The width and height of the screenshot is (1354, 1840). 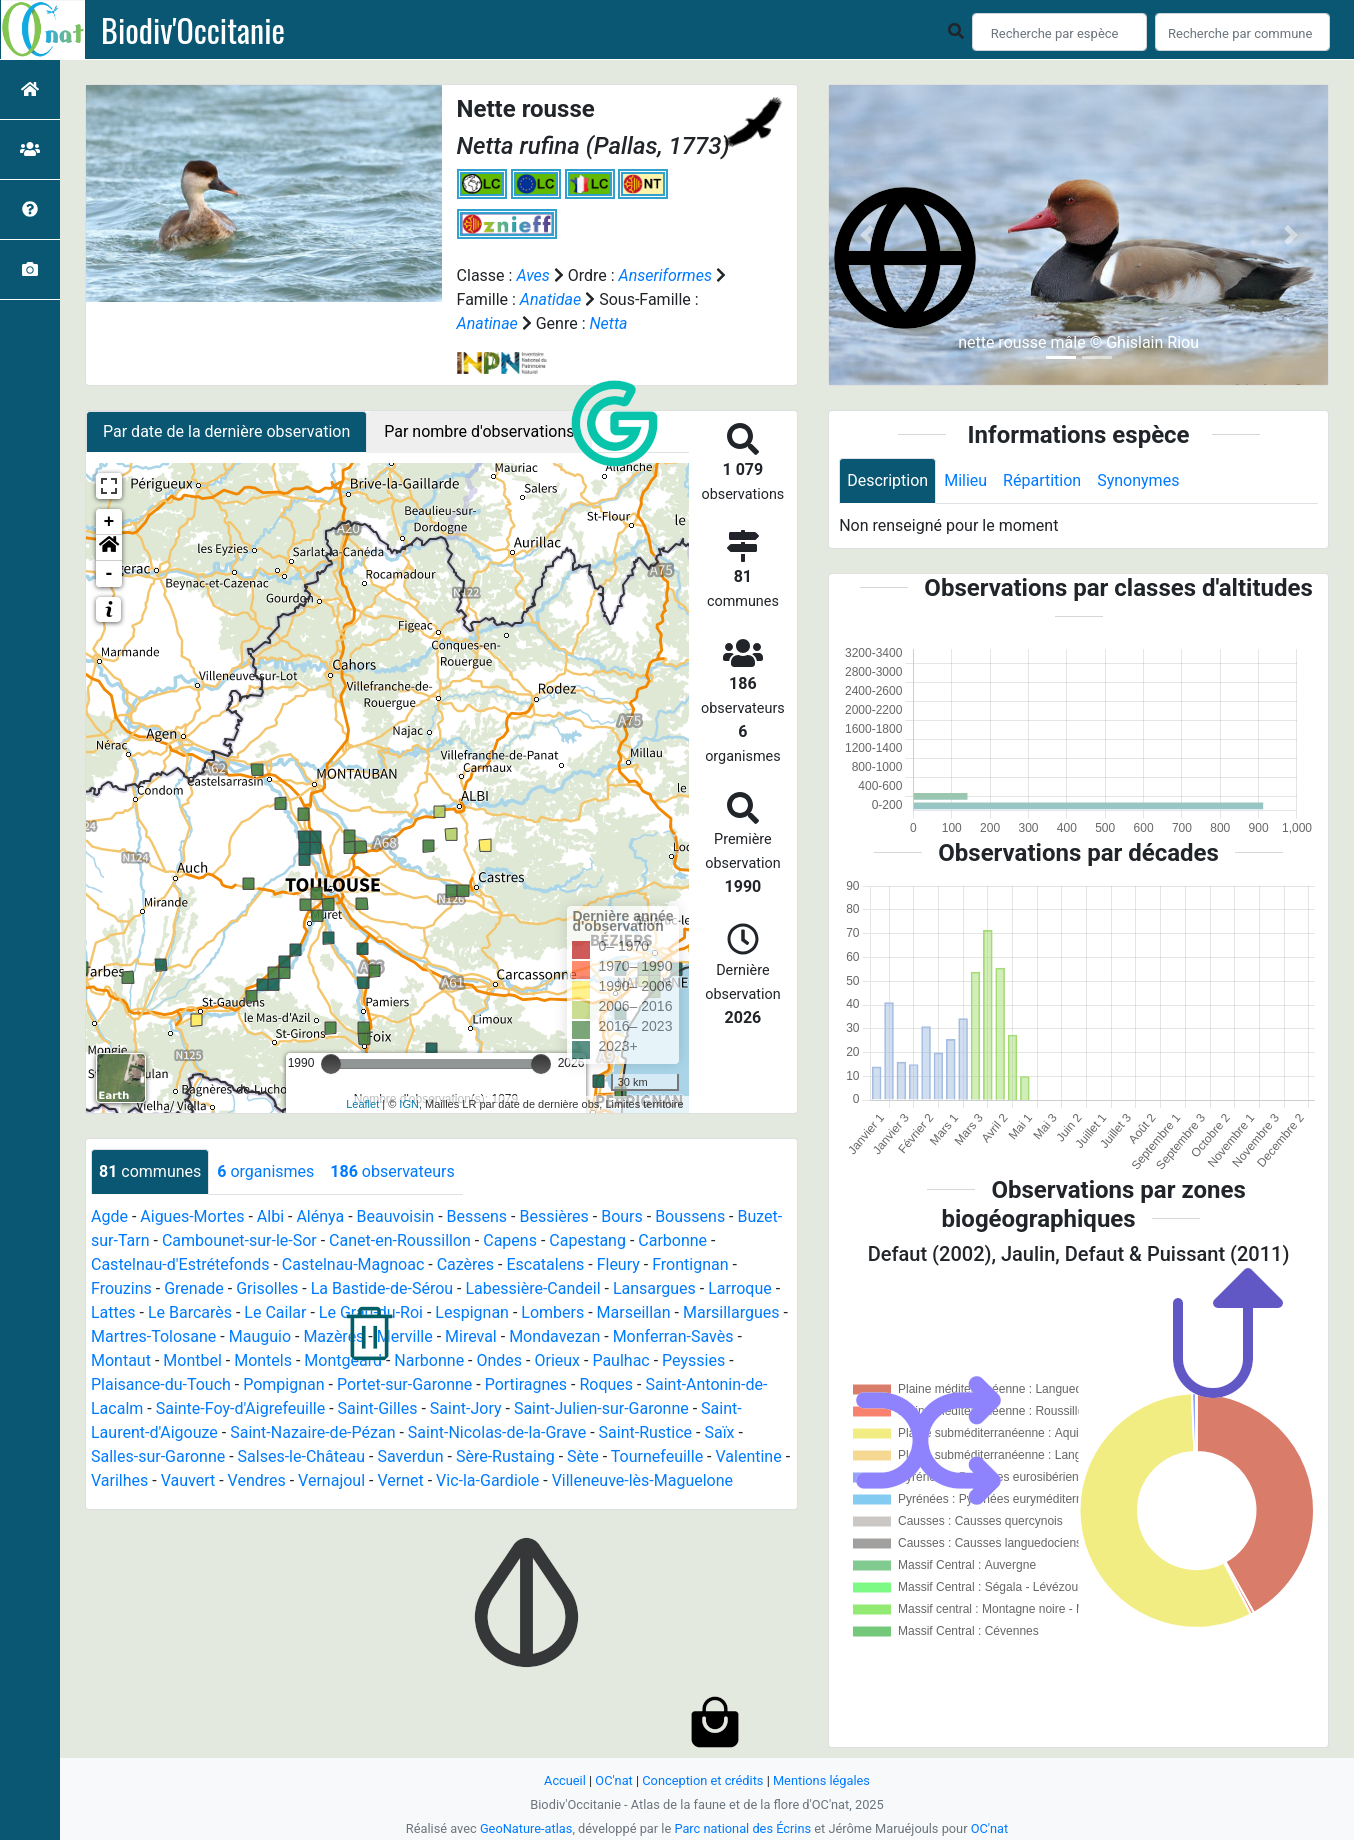 I want to click on shuffle playlist or queue, so click(x=928, y=1440).